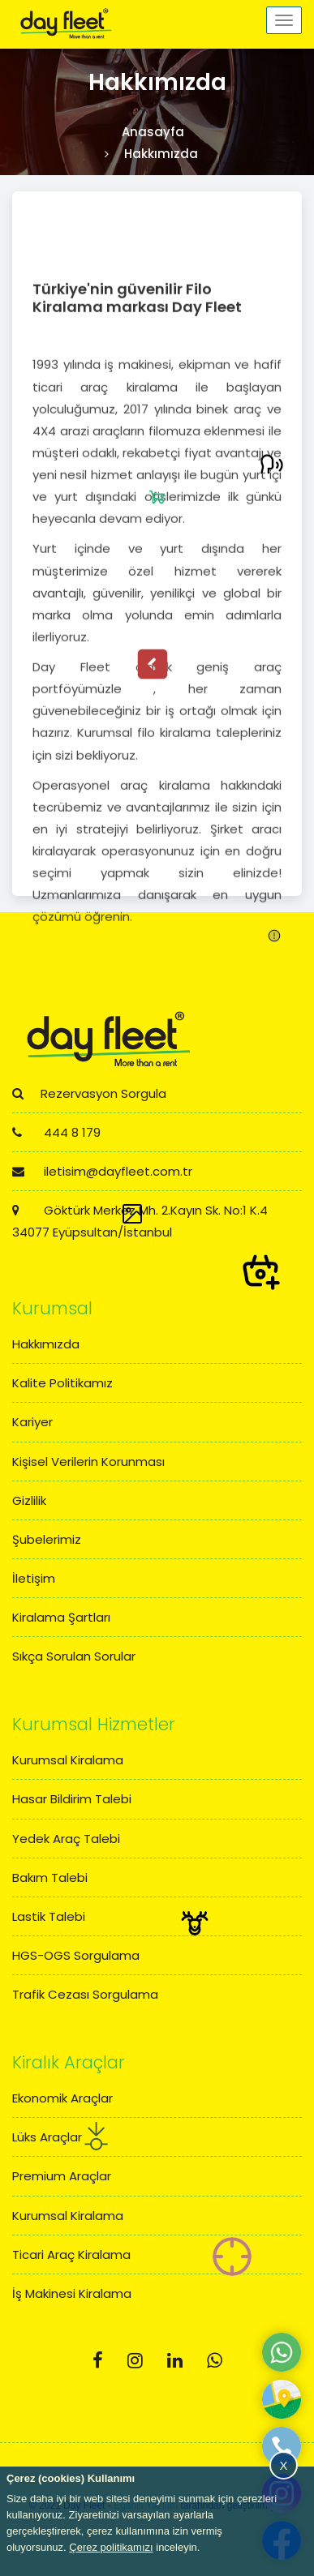  I want to click on pull changes from a remote repository, so click(95, 2136).